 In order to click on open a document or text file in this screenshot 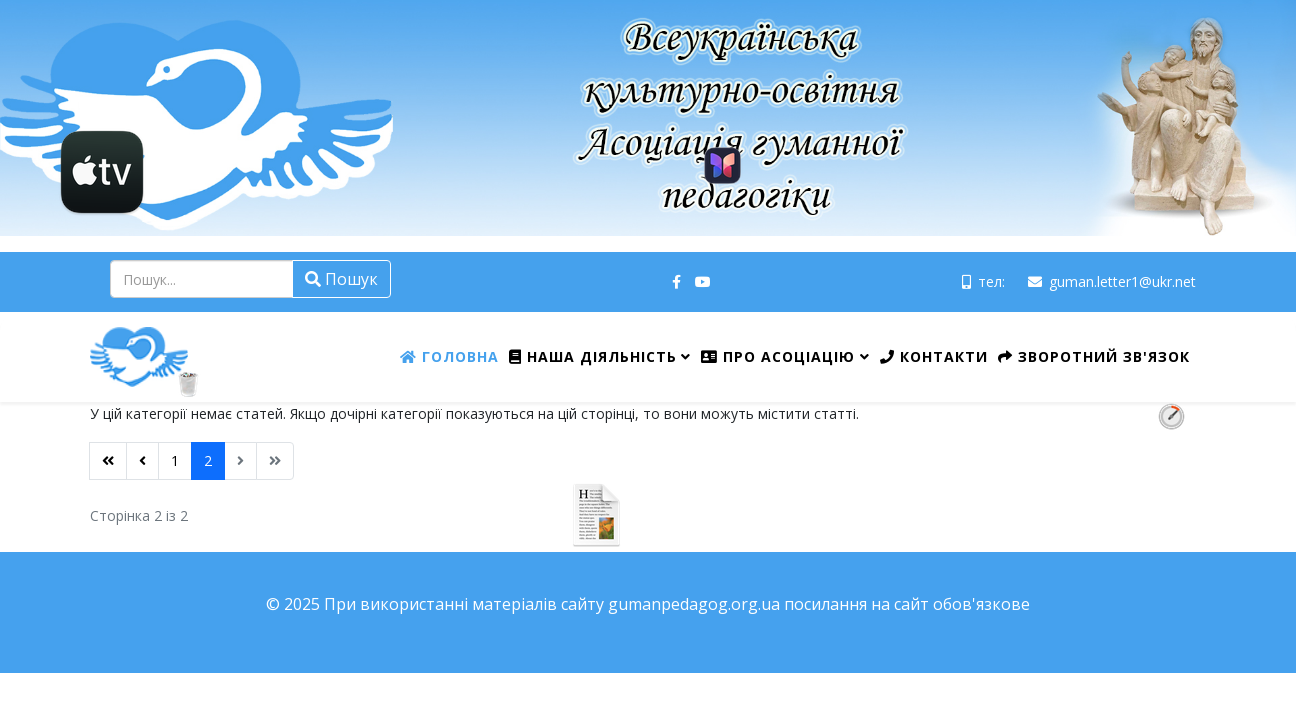, I will do `click(596, 514)`.